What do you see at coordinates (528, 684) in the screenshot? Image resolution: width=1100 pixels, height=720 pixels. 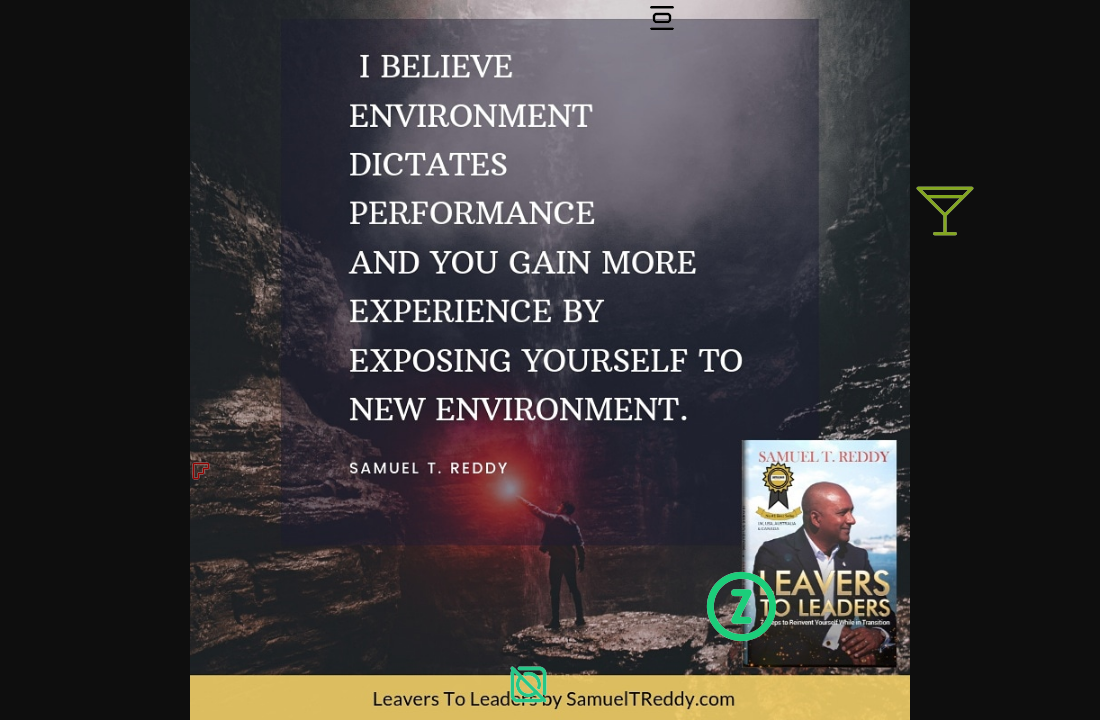 I see `tumble dry not allowed` at bounding box center [528, 684].